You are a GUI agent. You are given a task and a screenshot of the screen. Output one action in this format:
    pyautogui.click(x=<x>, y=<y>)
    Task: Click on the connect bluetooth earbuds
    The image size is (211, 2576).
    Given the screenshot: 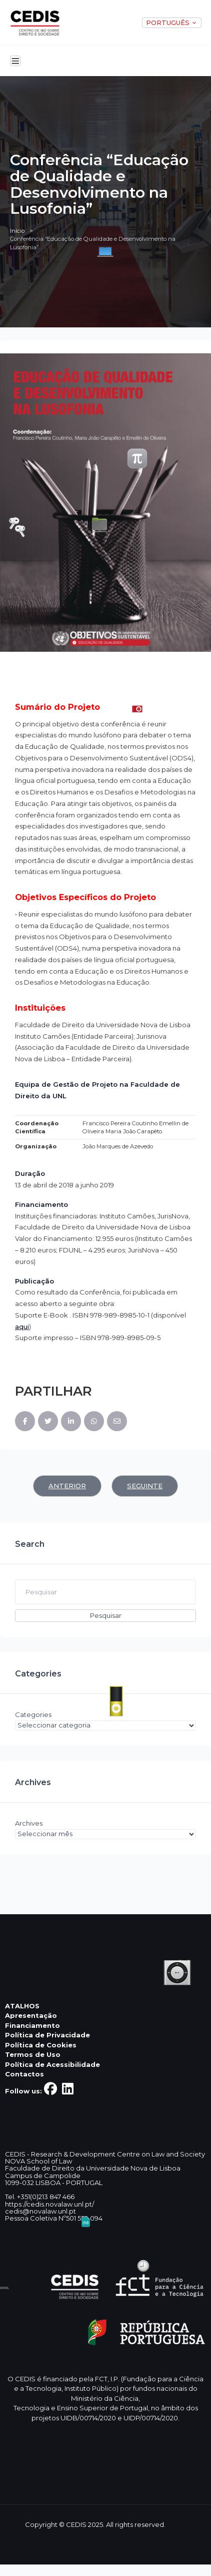 What is the action you would take?
    pyautogui.click(x=17, y=527)
    